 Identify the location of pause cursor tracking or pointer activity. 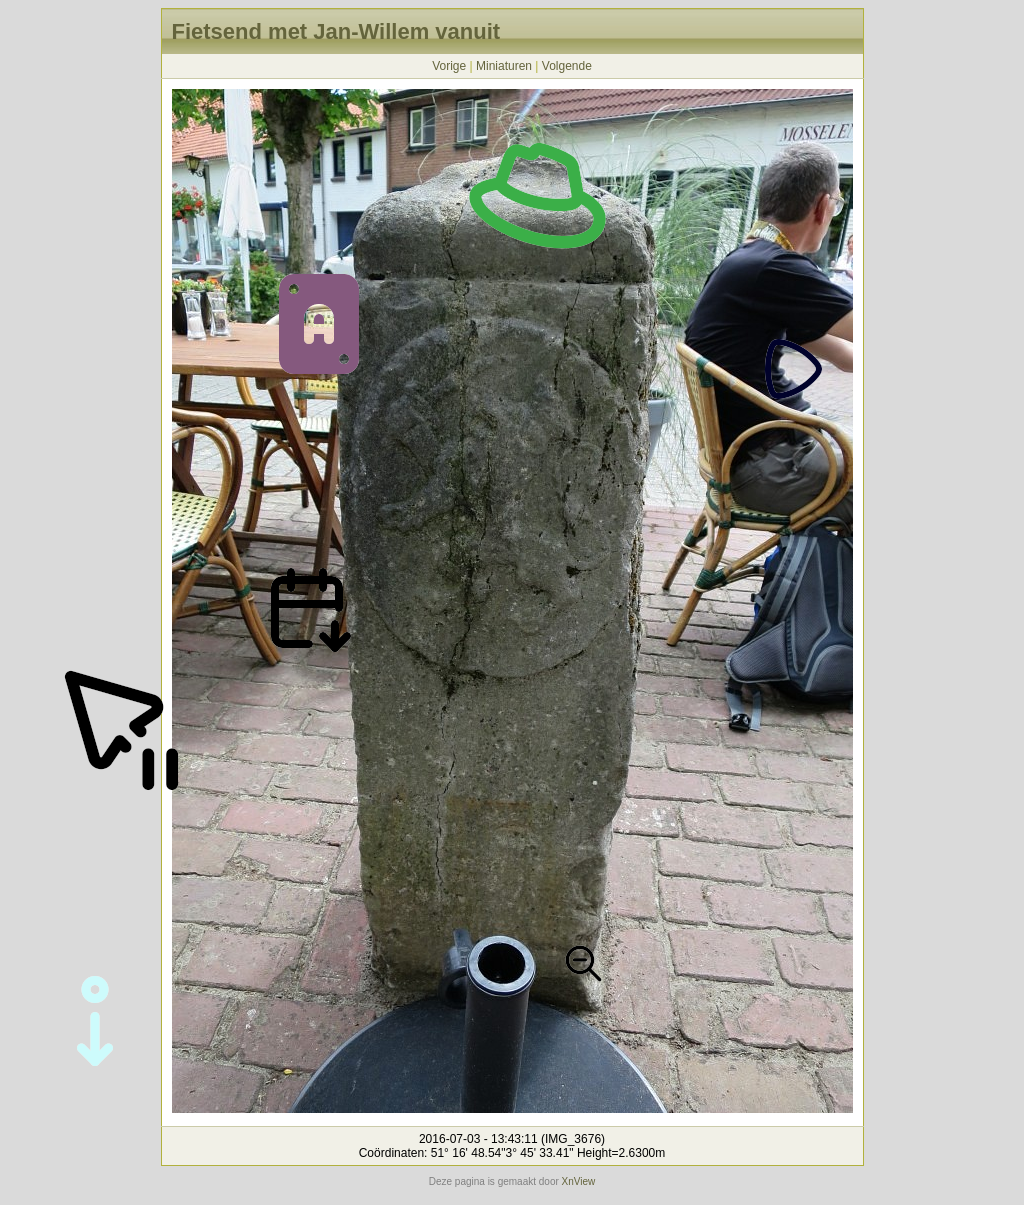
(118, 724).